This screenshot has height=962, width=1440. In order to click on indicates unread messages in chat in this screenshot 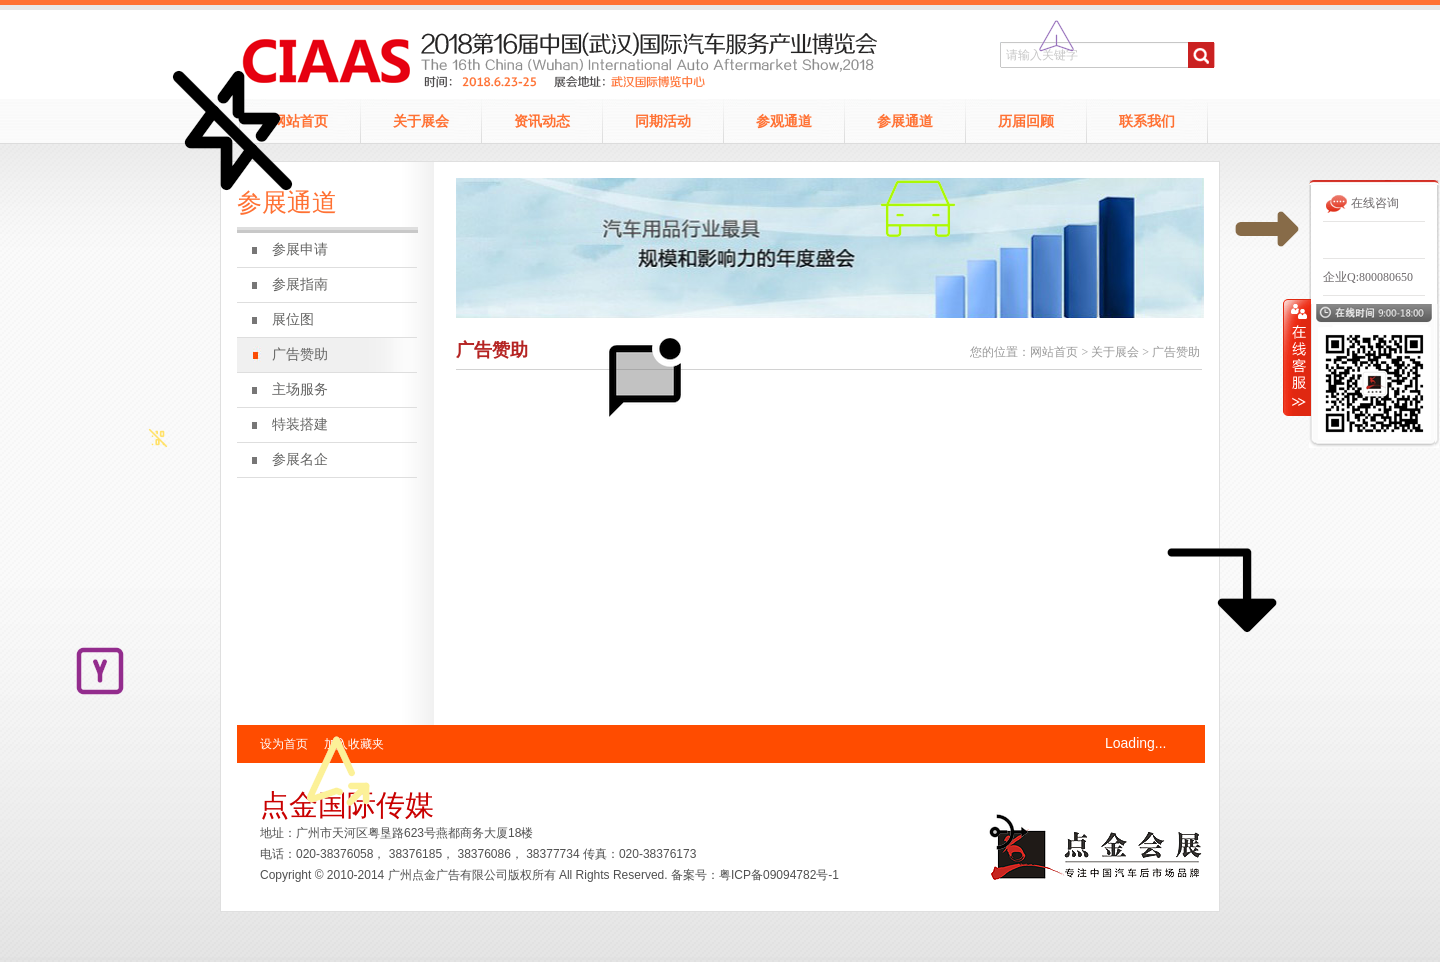, I will do `click(645, 381)`.